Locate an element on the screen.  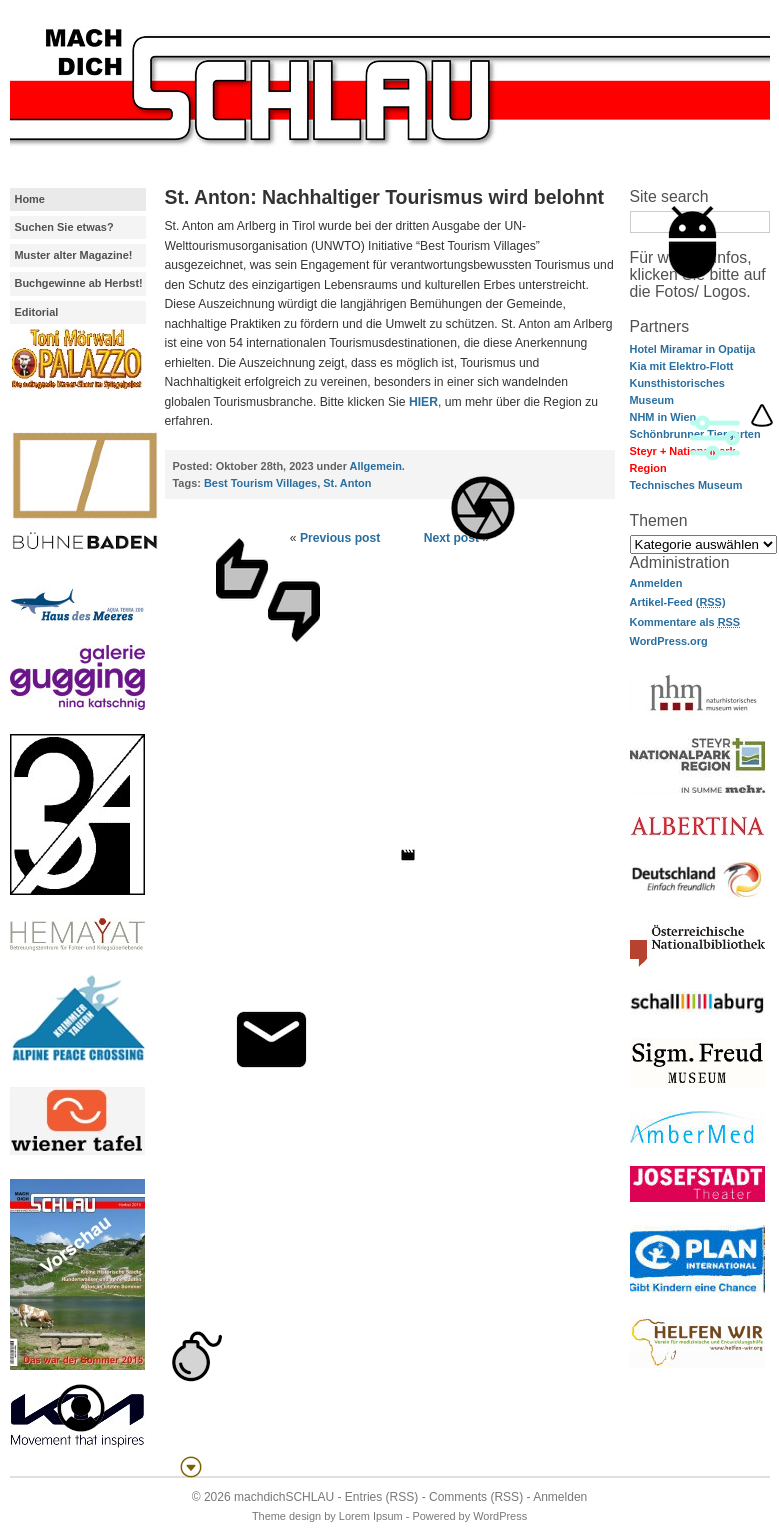
access your email inbox is located at coordinates (271, 1039).